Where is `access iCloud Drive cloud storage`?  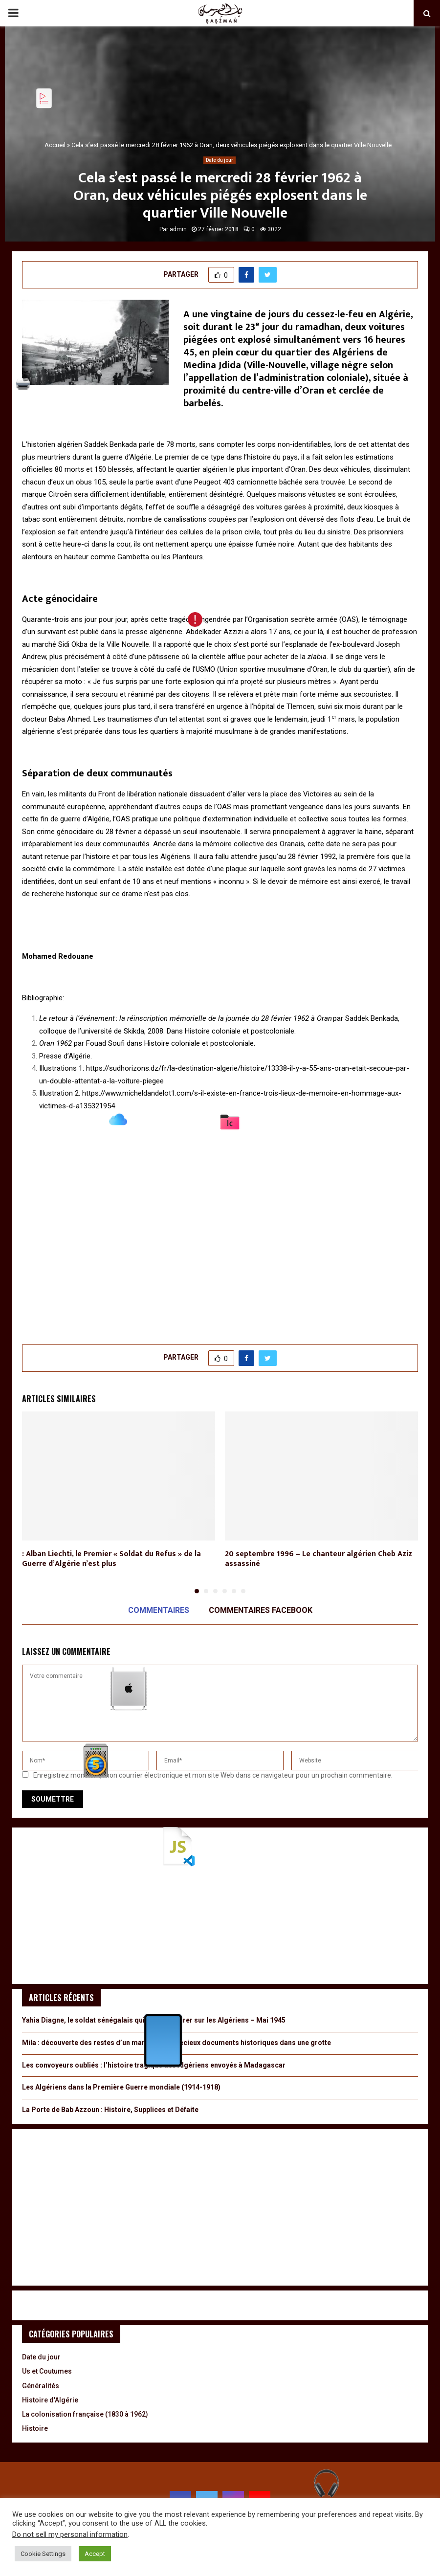 access iCloud Drive cloud storage is located at coordinates (118, 1119).